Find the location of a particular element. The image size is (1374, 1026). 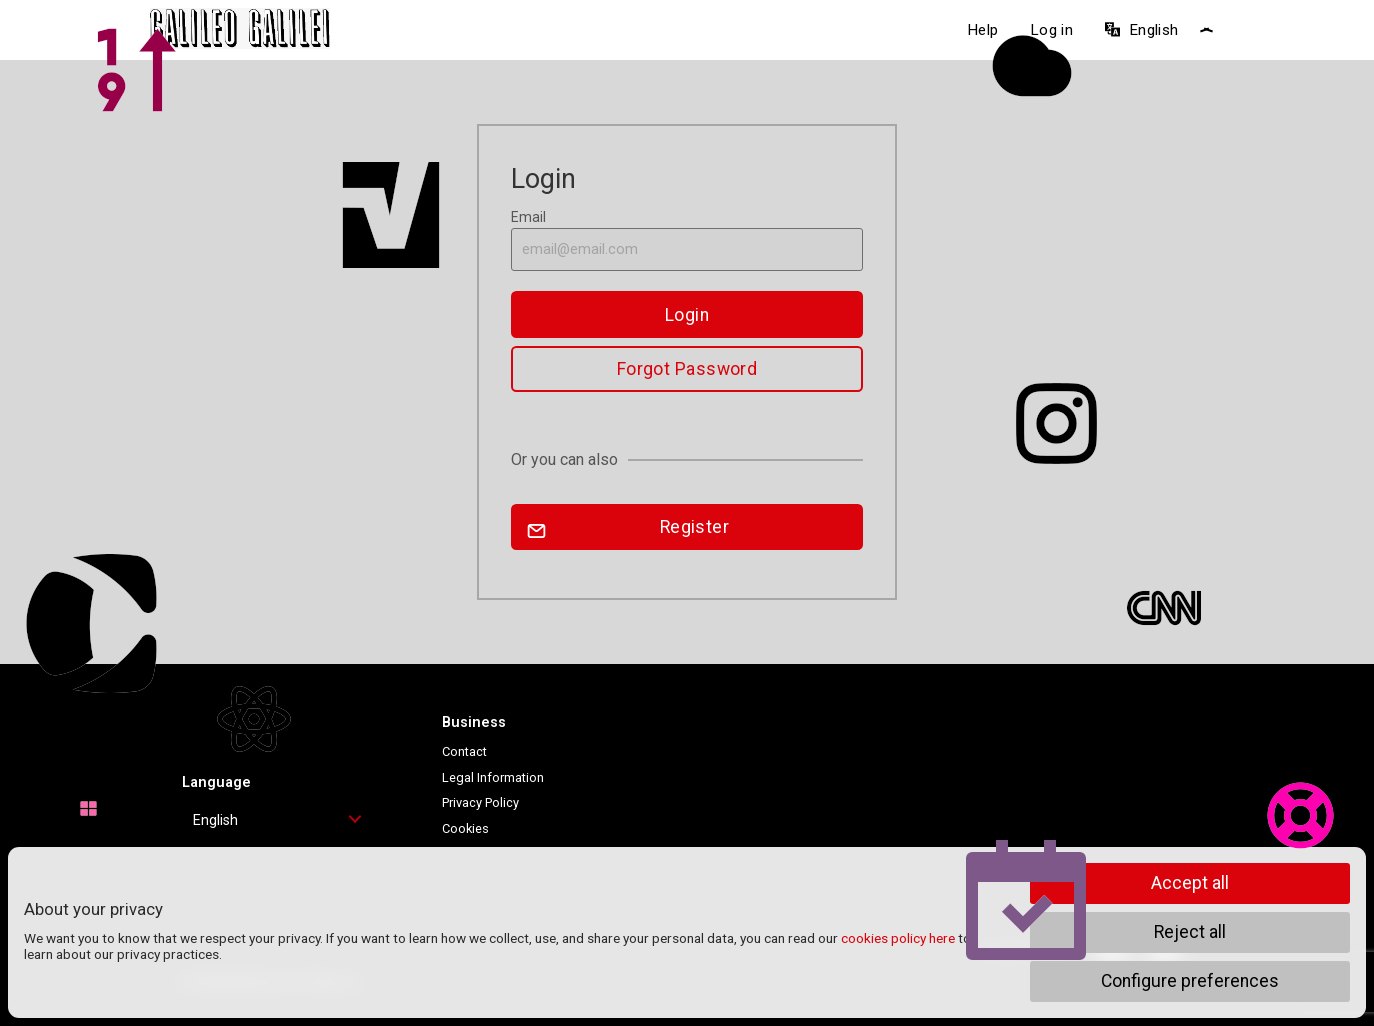

confirm a scheduled event or appointment is located at coordinates (1026, 906).